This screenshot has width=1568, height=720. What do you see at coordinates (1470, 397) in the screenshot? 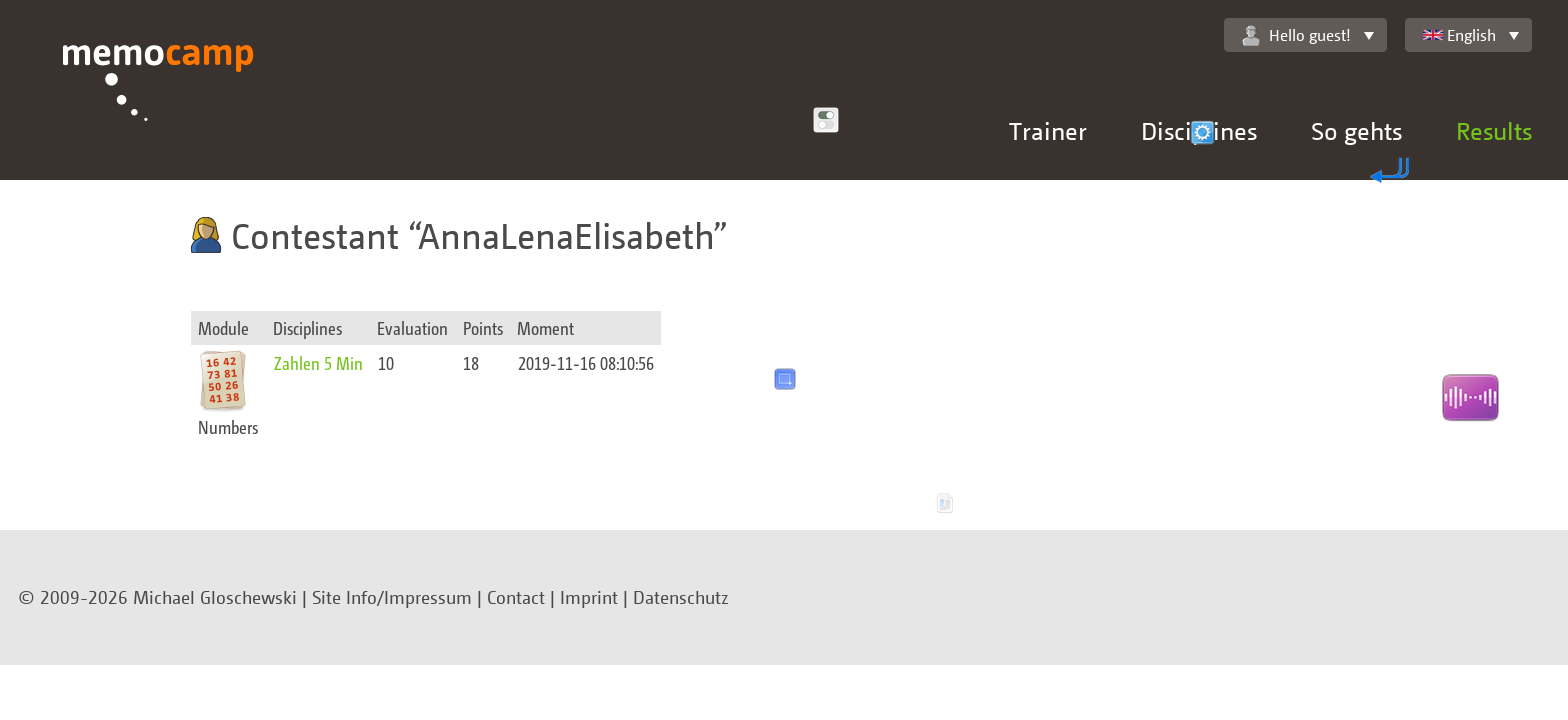
I see `open the audio recorder app` at bounding box center [1470, 397].